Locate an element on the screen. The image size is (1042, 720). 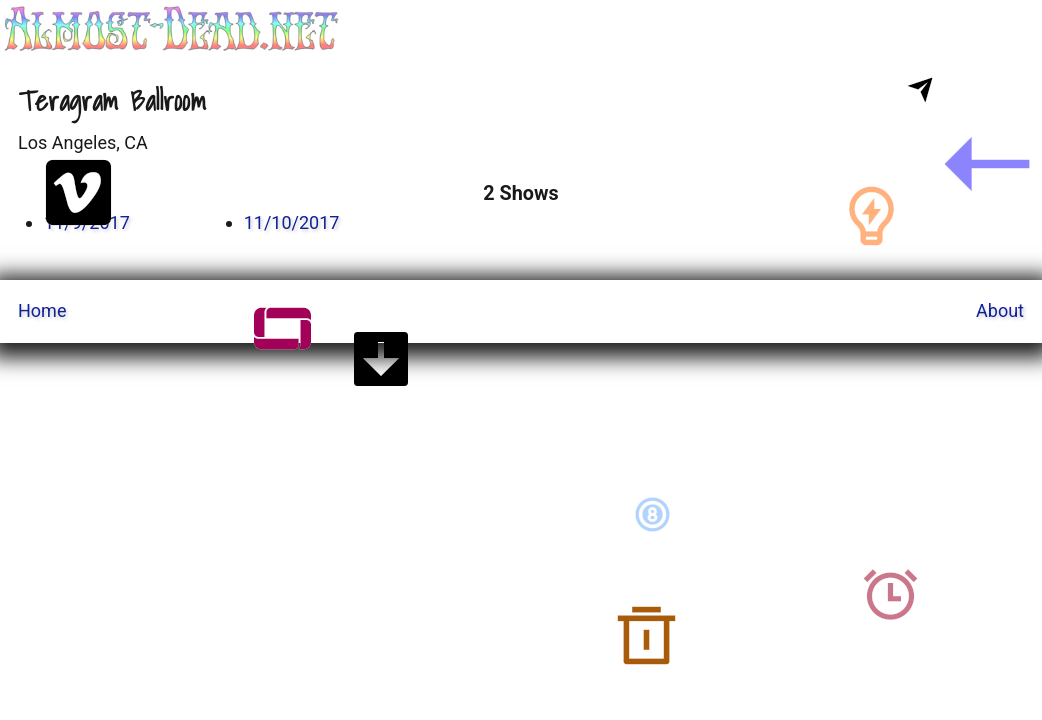
open vimeo app is located at coordinates (78, 192).